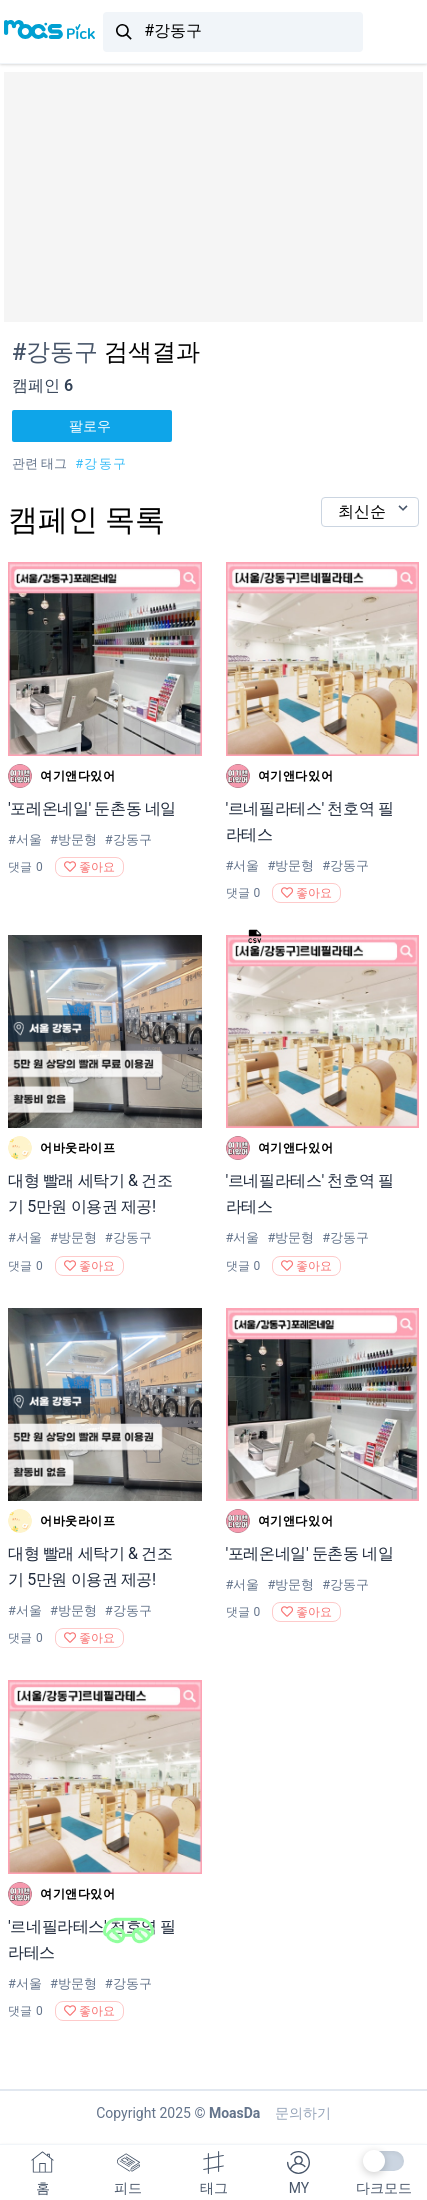  What do you see at coordinates (255, 937) in the screenshot?
I see `open or view a CSV file` at bounding box center [255, 937].